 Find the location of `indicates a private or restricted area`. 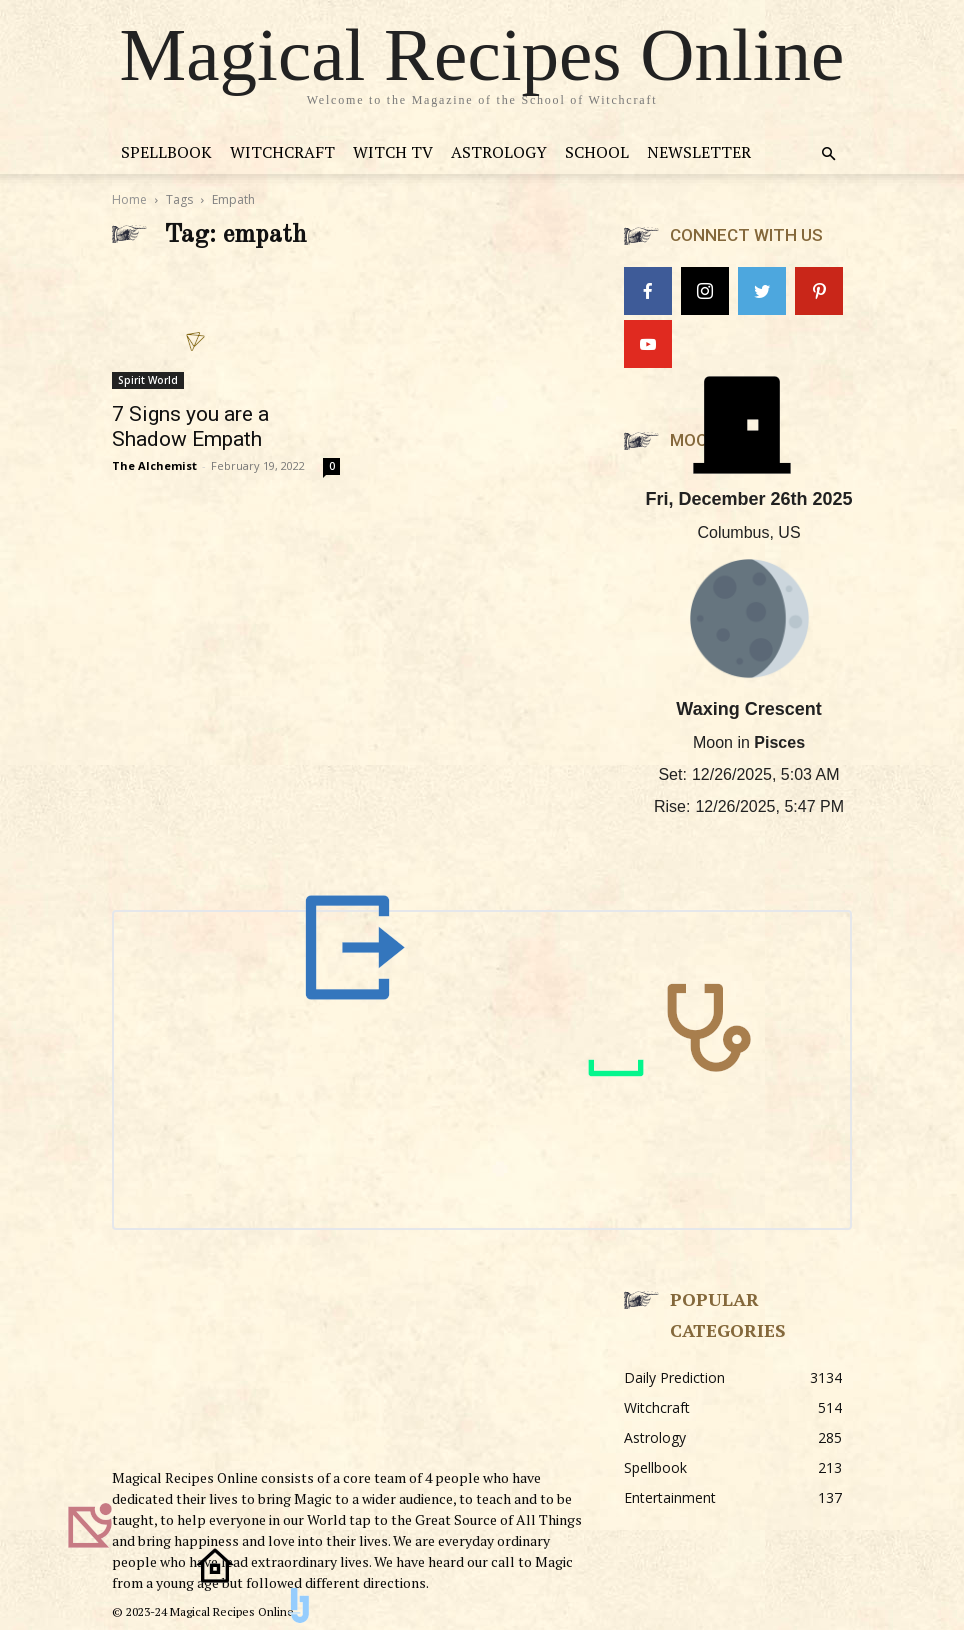

indicates a private or restricted area is located at coordinates (742, 425).